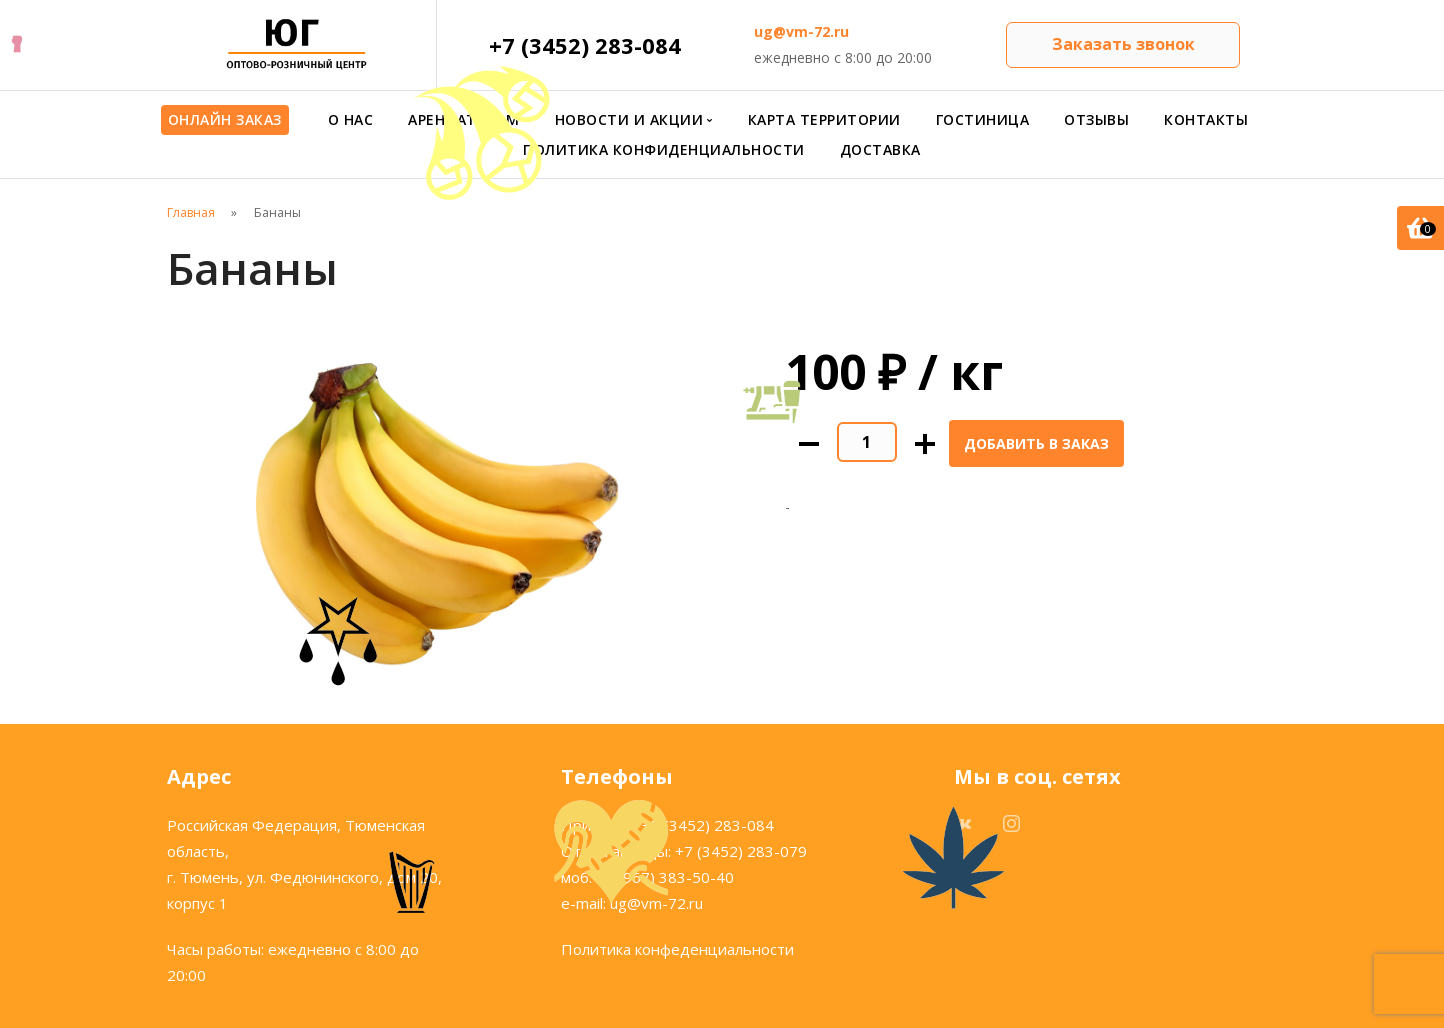 The image size is (1444, 1028). What do you see at coordinates (772, 402) in the screenshot?
I see `pneumatic stapler tool in a crafting or building game` at bounding box center [772, 402].